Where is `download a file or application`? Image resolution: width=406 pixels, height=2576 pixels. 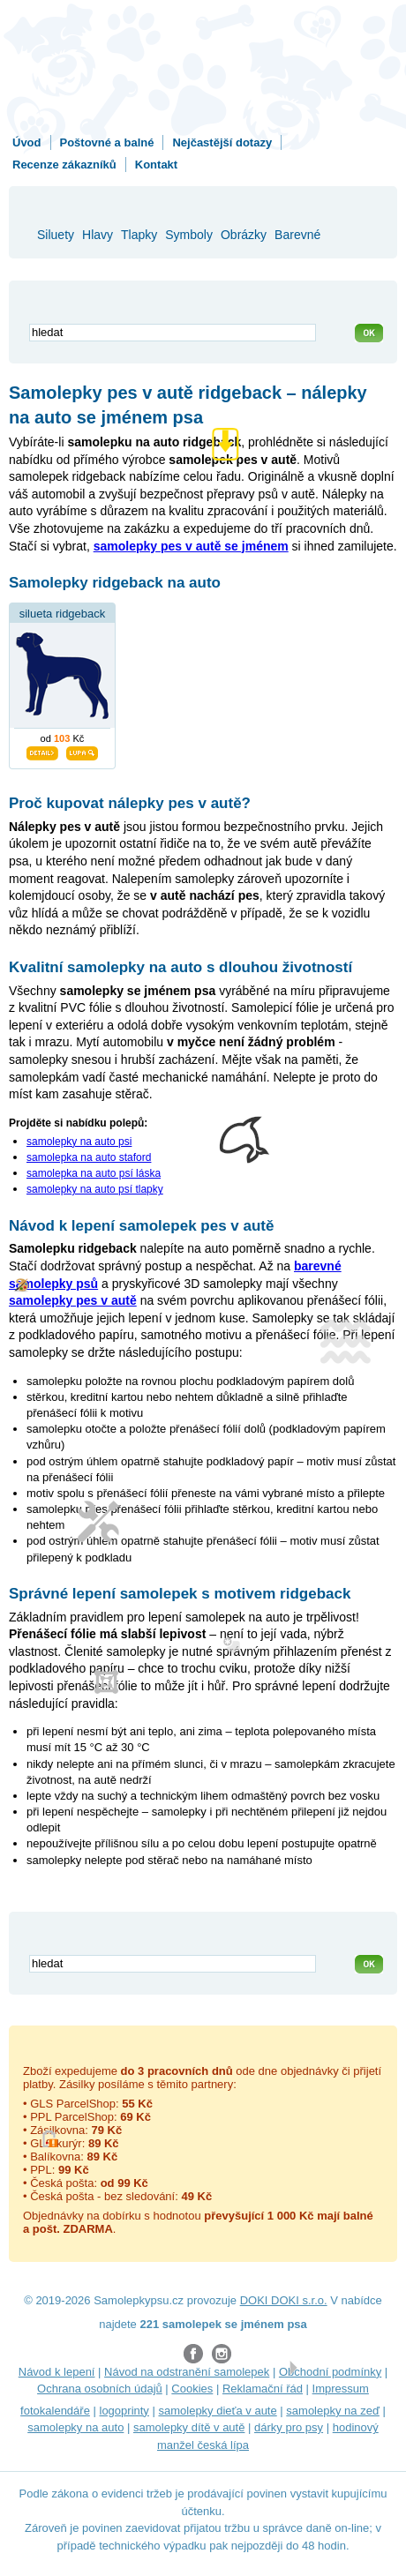 download a file or application is located at coordinates (226, 444).